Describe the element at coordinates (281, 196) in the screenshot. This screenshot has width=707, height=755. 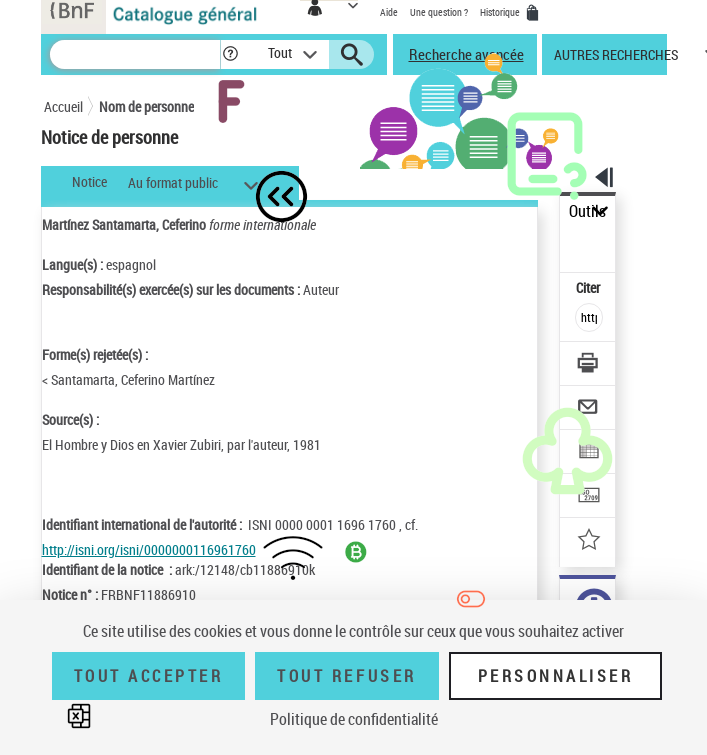
I see `go back to the beginning` at that location.